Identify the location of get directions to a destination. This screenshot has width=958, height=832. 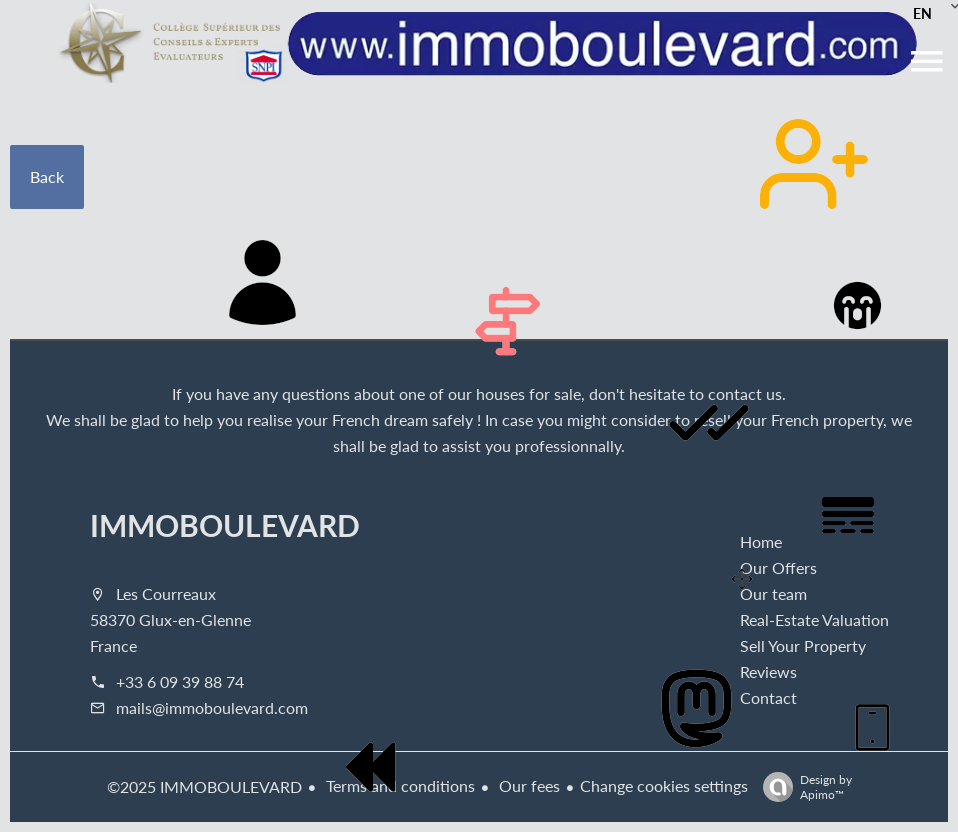
(506, 321).